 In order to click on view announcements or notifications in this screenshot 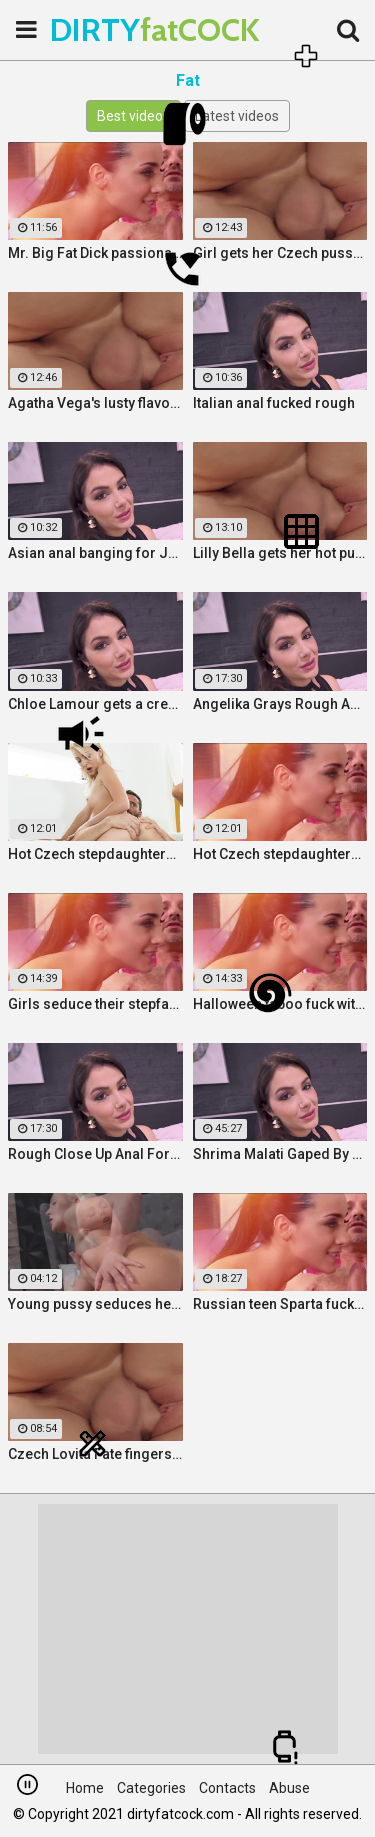, I will do `click(81, 734)`.